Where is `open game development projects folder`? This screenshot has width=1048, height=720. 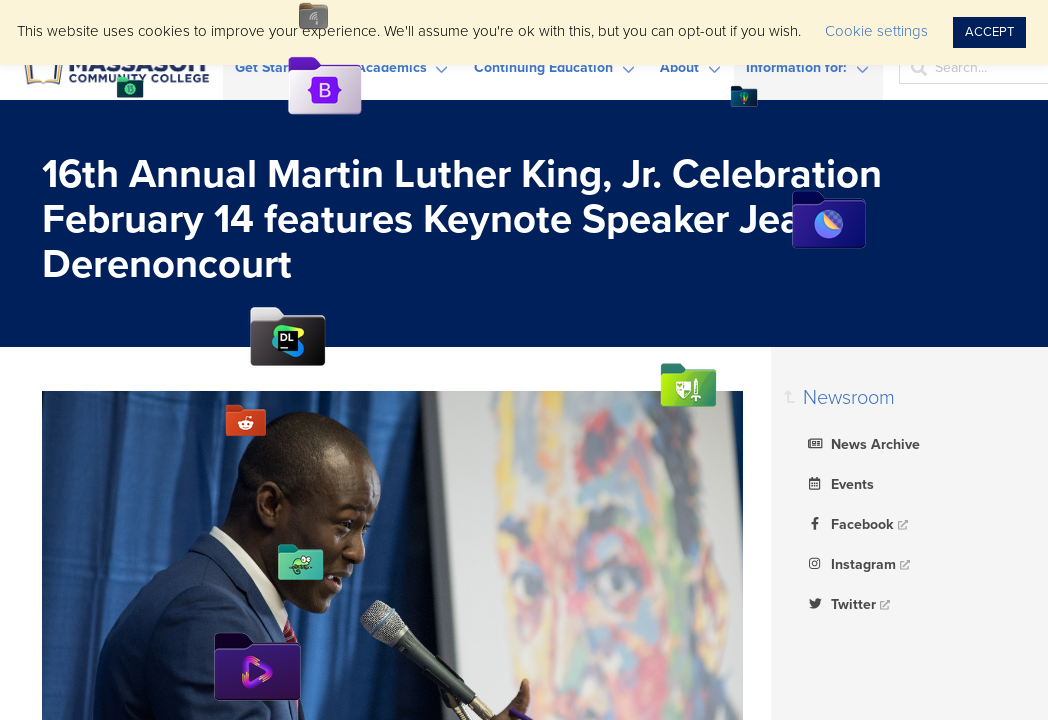
open game development projects folder is located at coordinates (688, 386).